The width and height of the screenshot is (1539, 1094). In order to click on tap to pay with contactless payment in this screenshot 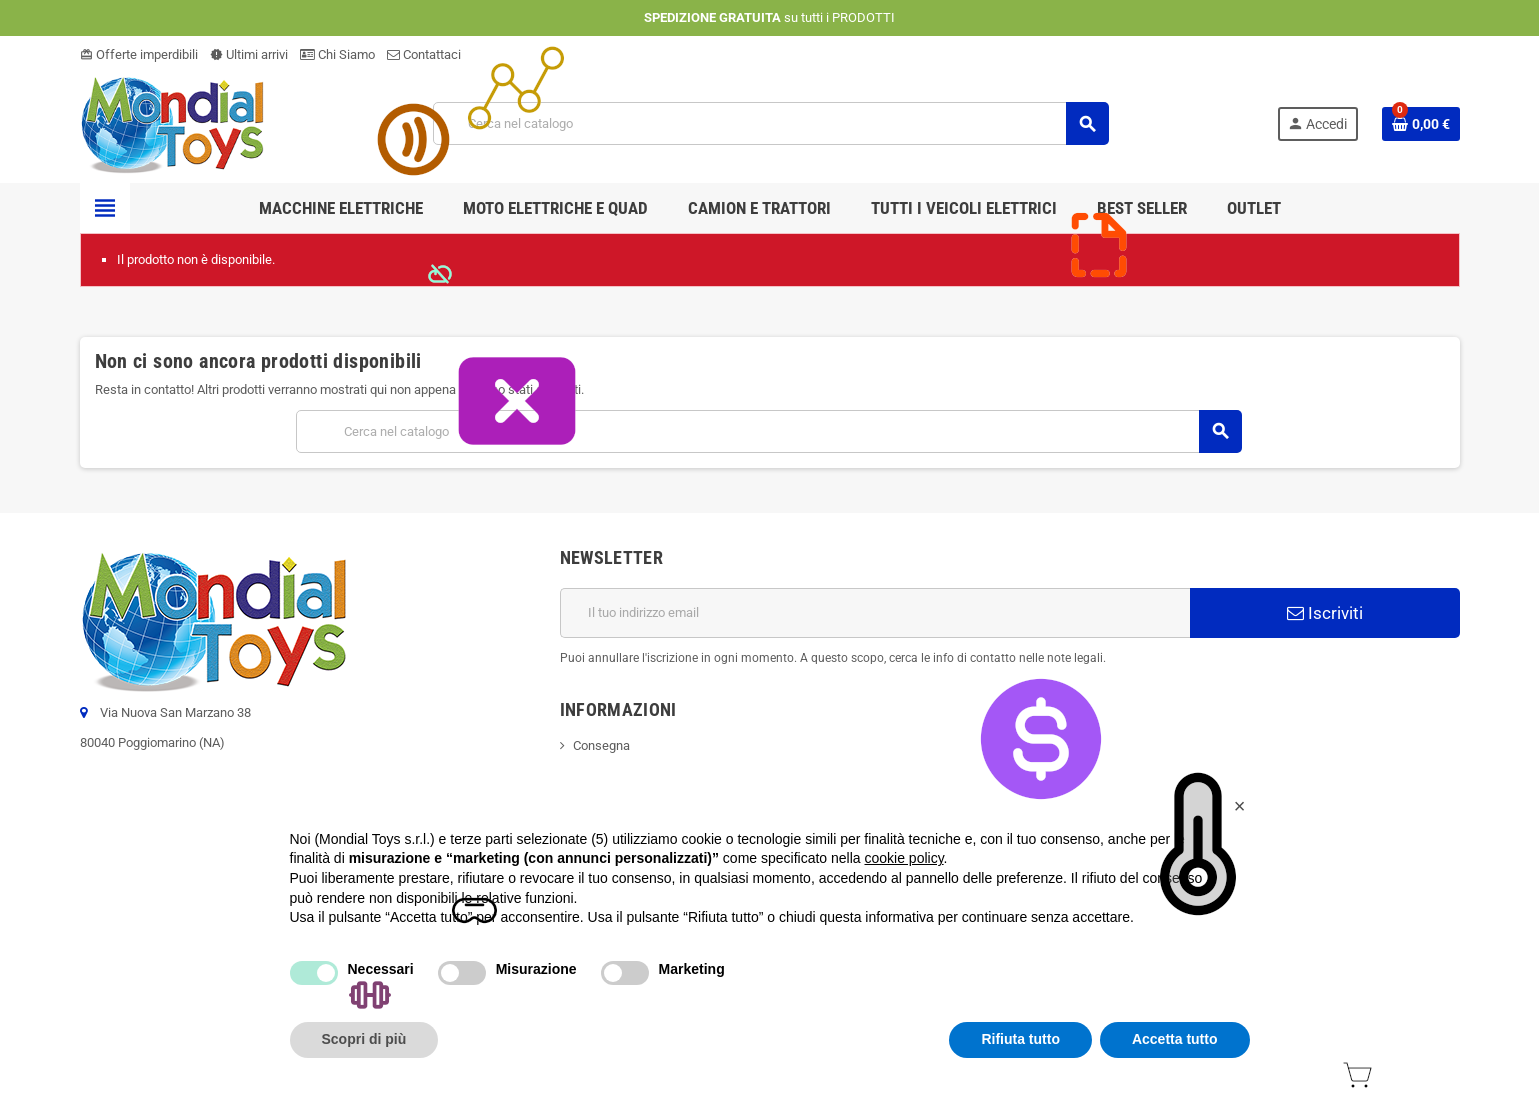, I will do `click(413, 139)`.